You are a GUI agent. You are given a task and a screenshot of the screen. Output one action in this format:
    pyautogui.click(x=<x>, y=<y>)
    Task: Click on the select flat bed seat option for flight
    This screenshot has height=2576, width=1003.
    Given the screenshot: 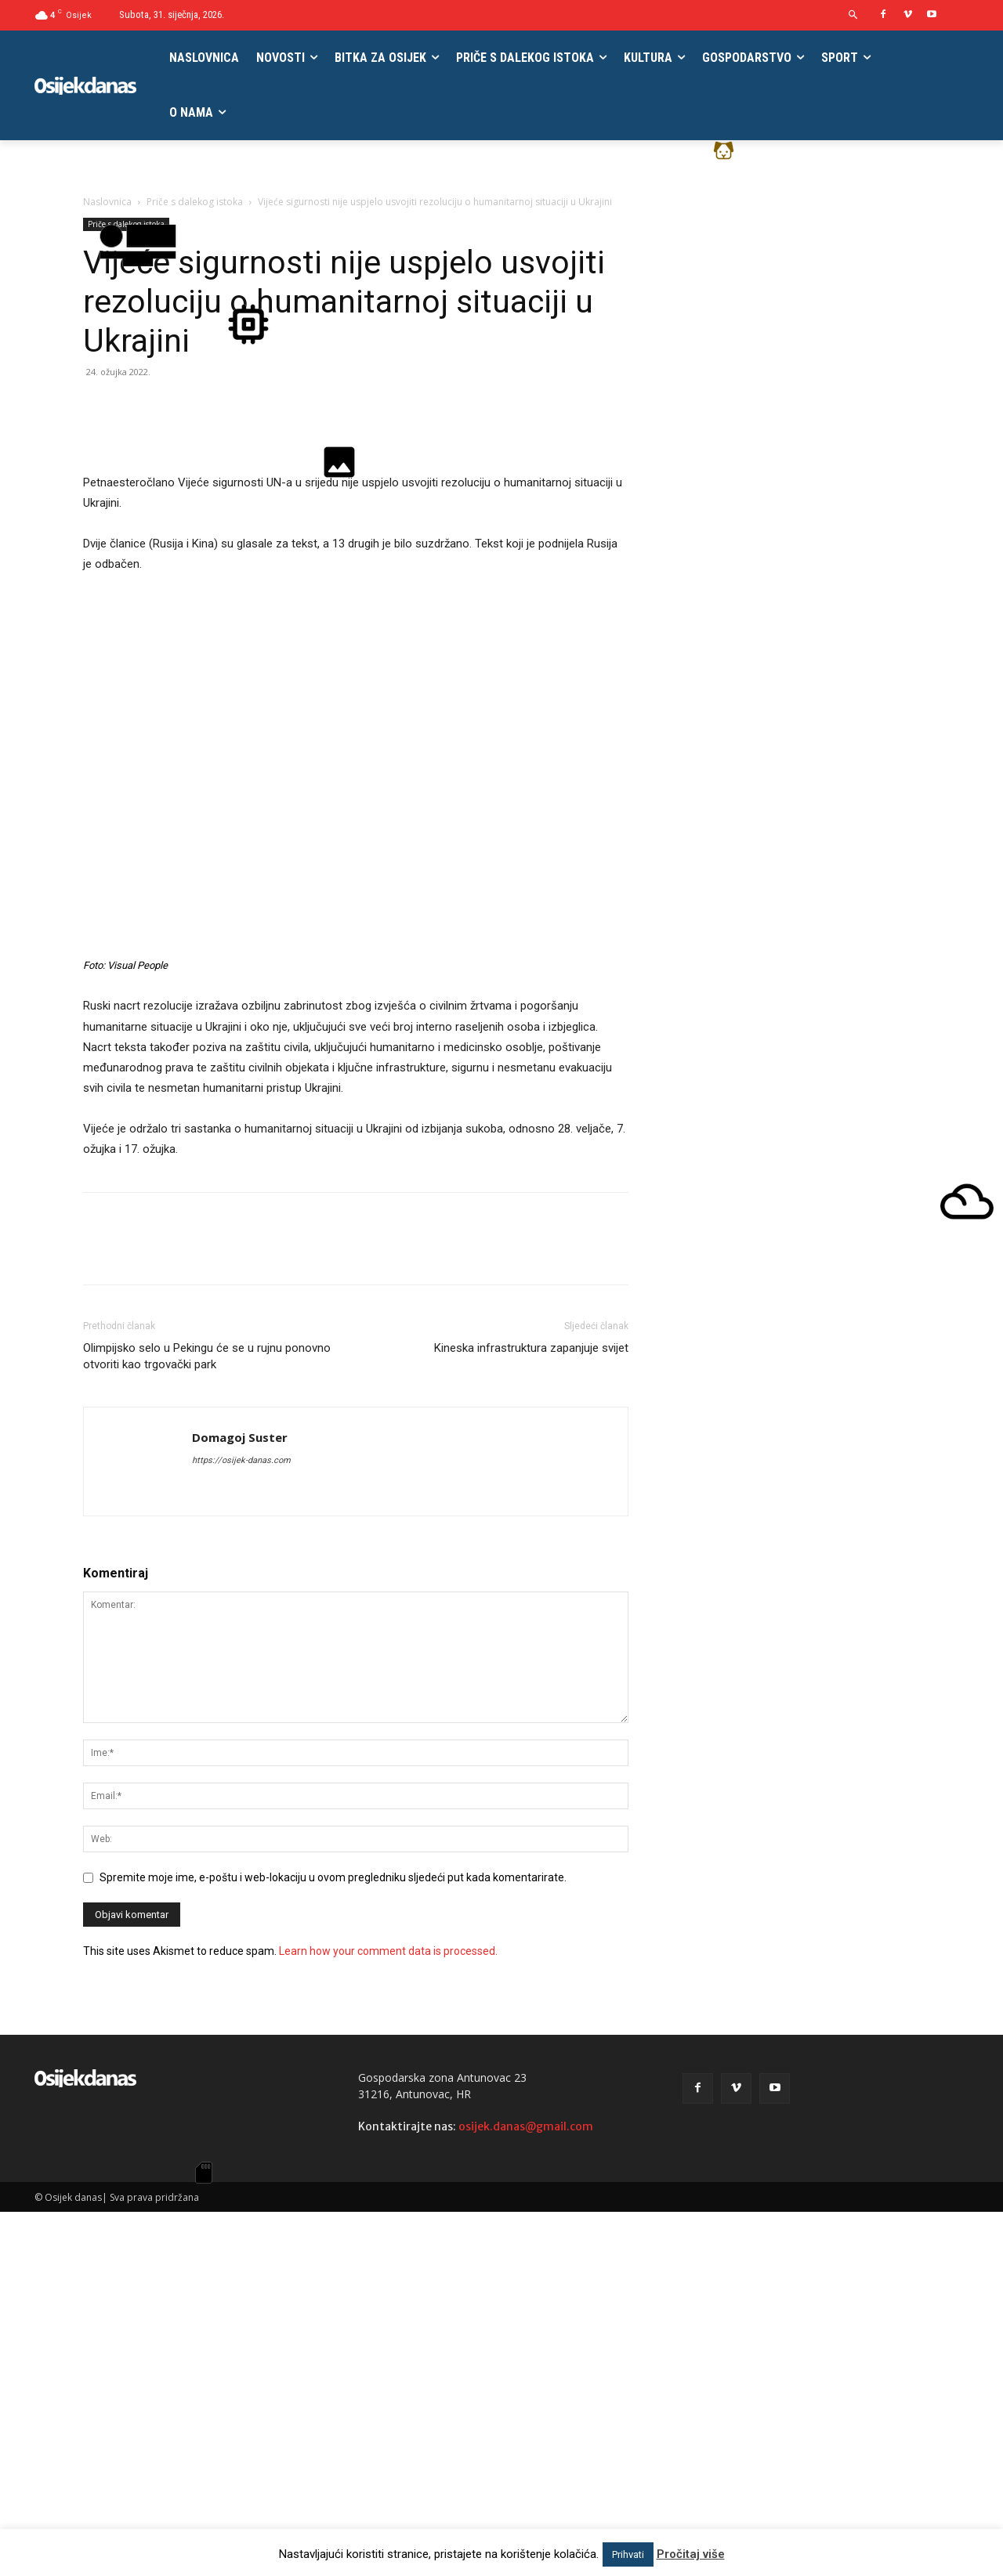 What is the action you would take?
    pyautogui.click(x=138, y=244)
    